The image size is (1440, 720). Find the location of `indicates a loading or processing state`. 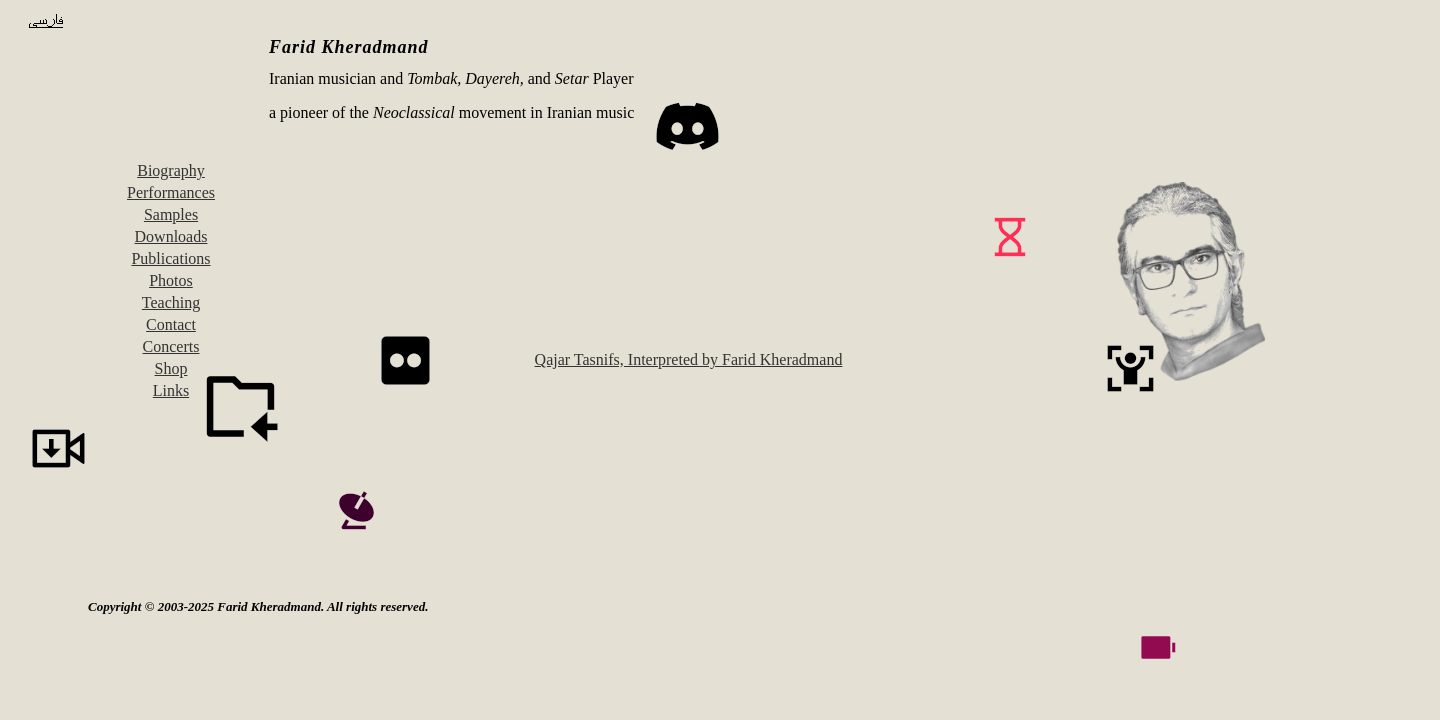

indicates a loading or processing state is located at coordinates (1010, 237).